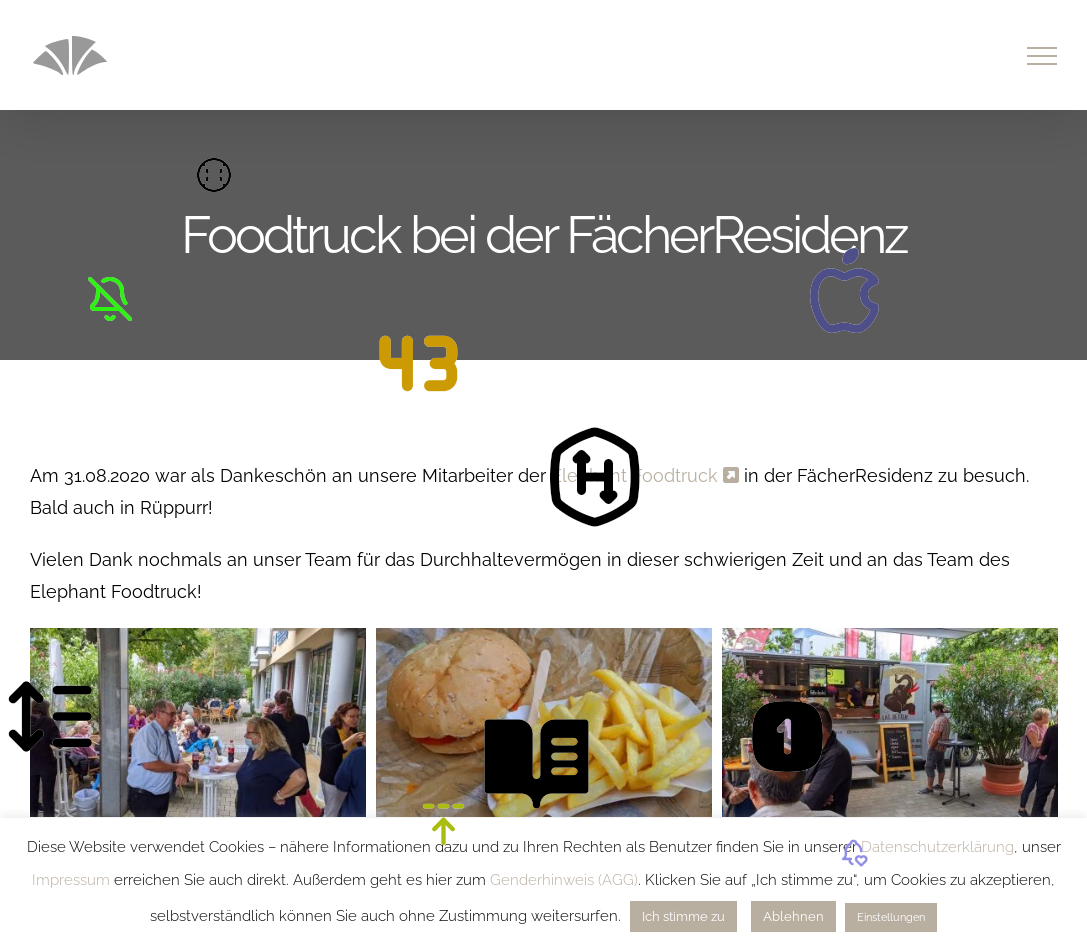 The height and width of the screenshot is (949, 1087). Describe the element at coordinates (787, 736) in the screenshot. I see `indicates step one in a multi-step process` at that location.